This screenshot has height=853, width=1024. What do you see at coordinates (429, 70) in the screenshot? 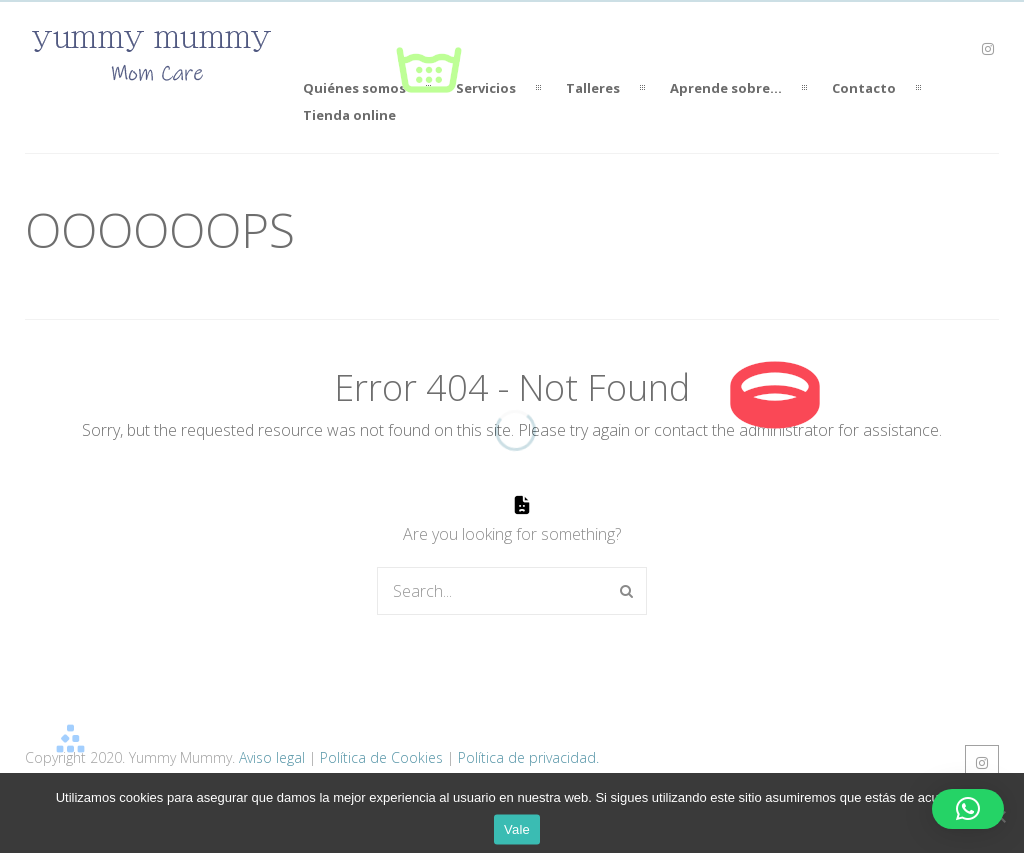
I see `wash at high temperature (6 dots) laundry care symbol` at bounding box center [429, 70].